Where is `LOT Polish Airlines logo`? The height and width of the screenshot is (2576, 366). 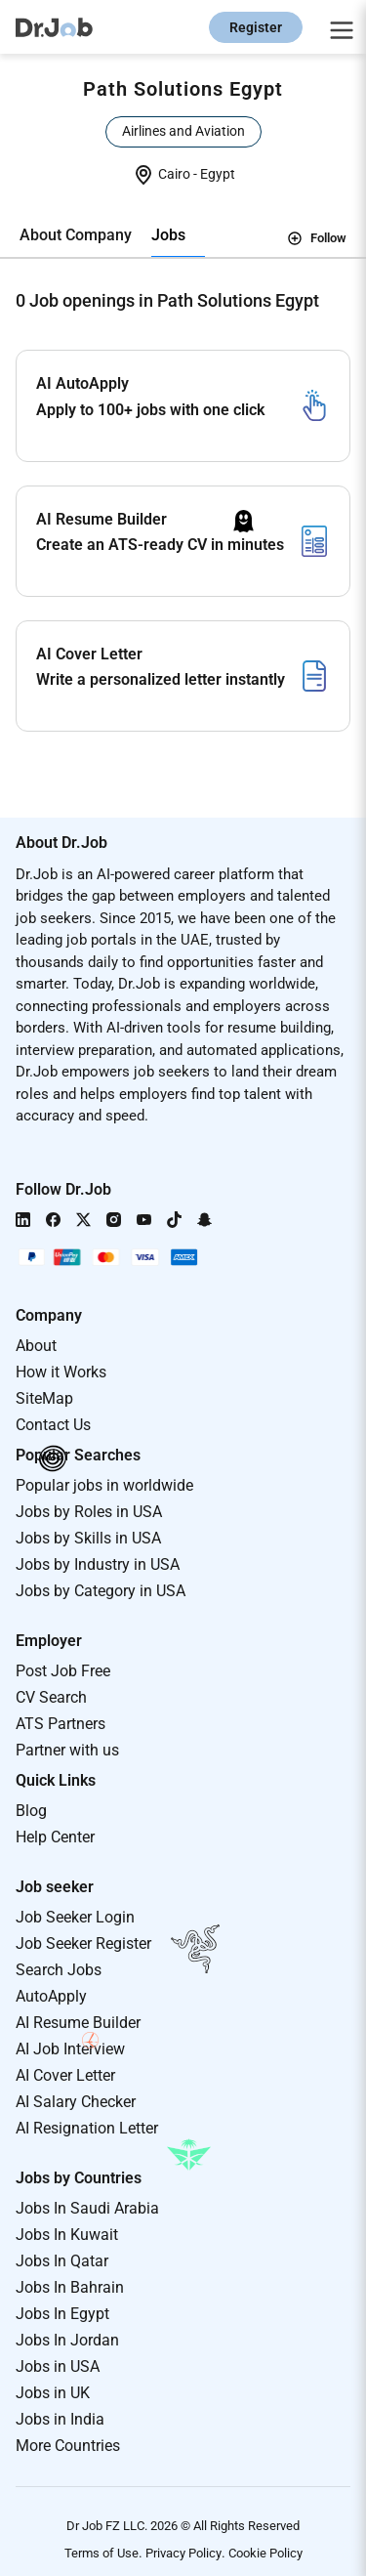
LOT Polish Airlines logo is located at coordinates (90, 2040).